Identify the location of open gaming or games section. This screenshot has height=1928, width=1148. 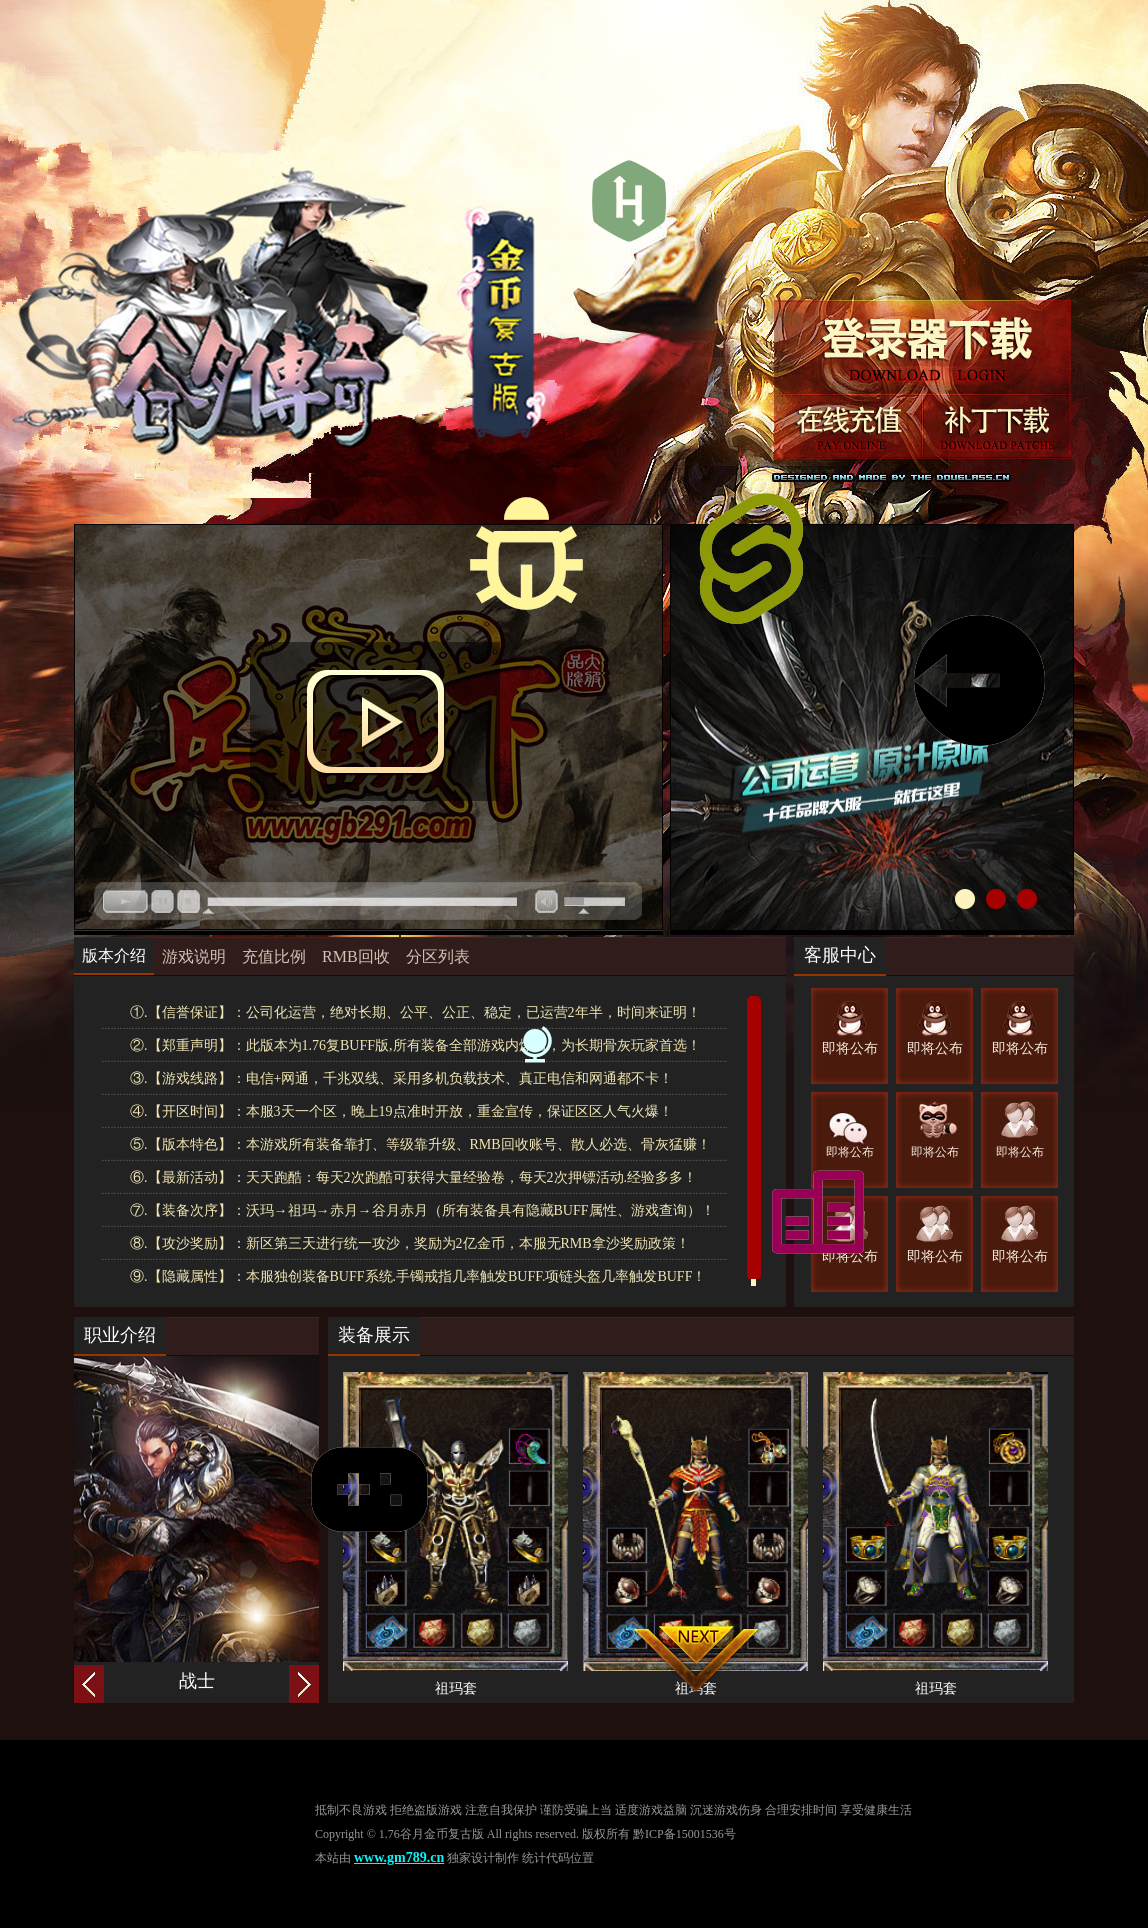
(369, 1489).